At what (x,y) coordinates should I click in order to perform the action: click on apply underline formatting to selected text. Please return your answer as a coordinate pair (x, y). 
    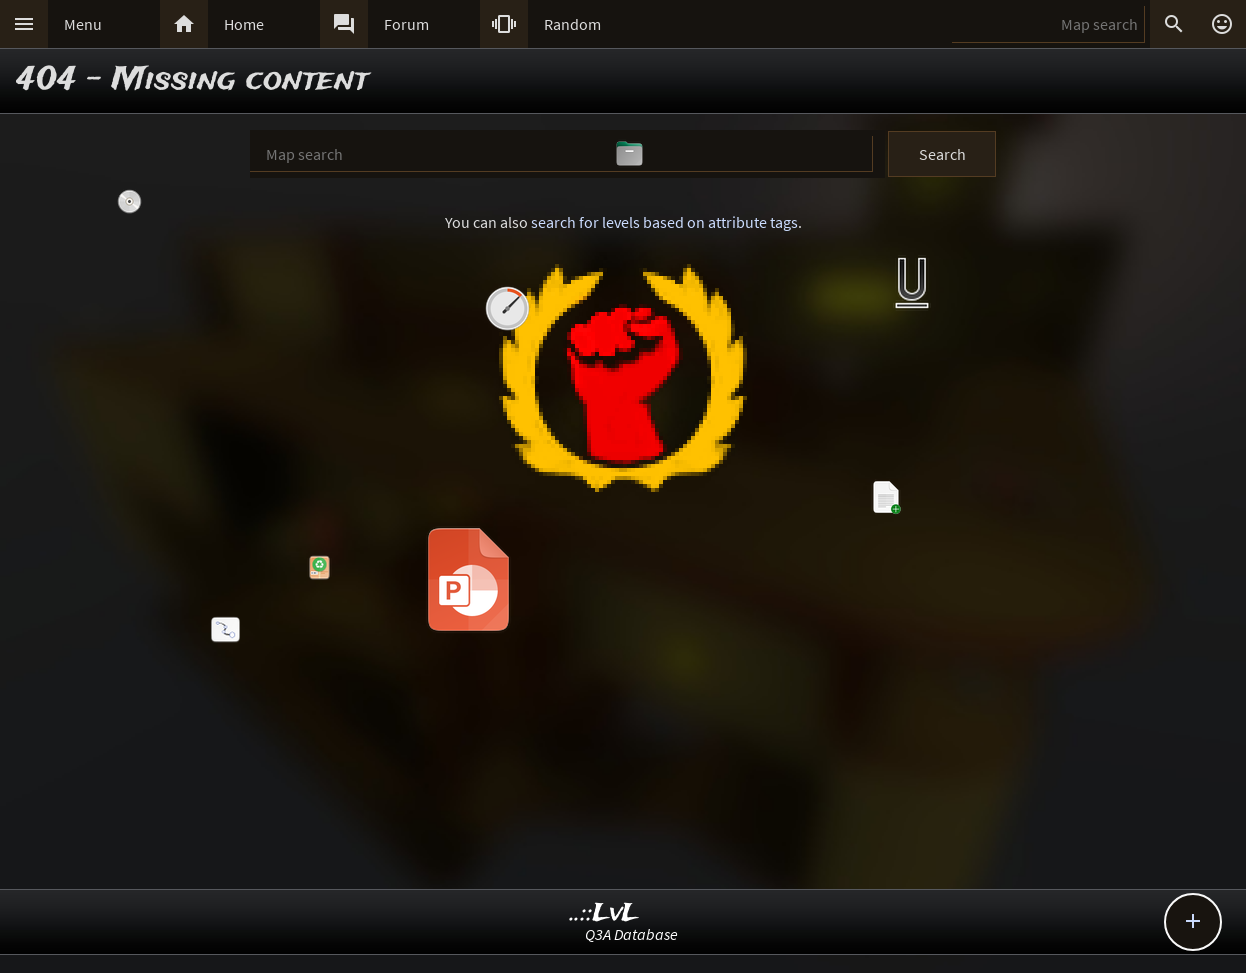
    Looking at the image, I should click on (912, 283).